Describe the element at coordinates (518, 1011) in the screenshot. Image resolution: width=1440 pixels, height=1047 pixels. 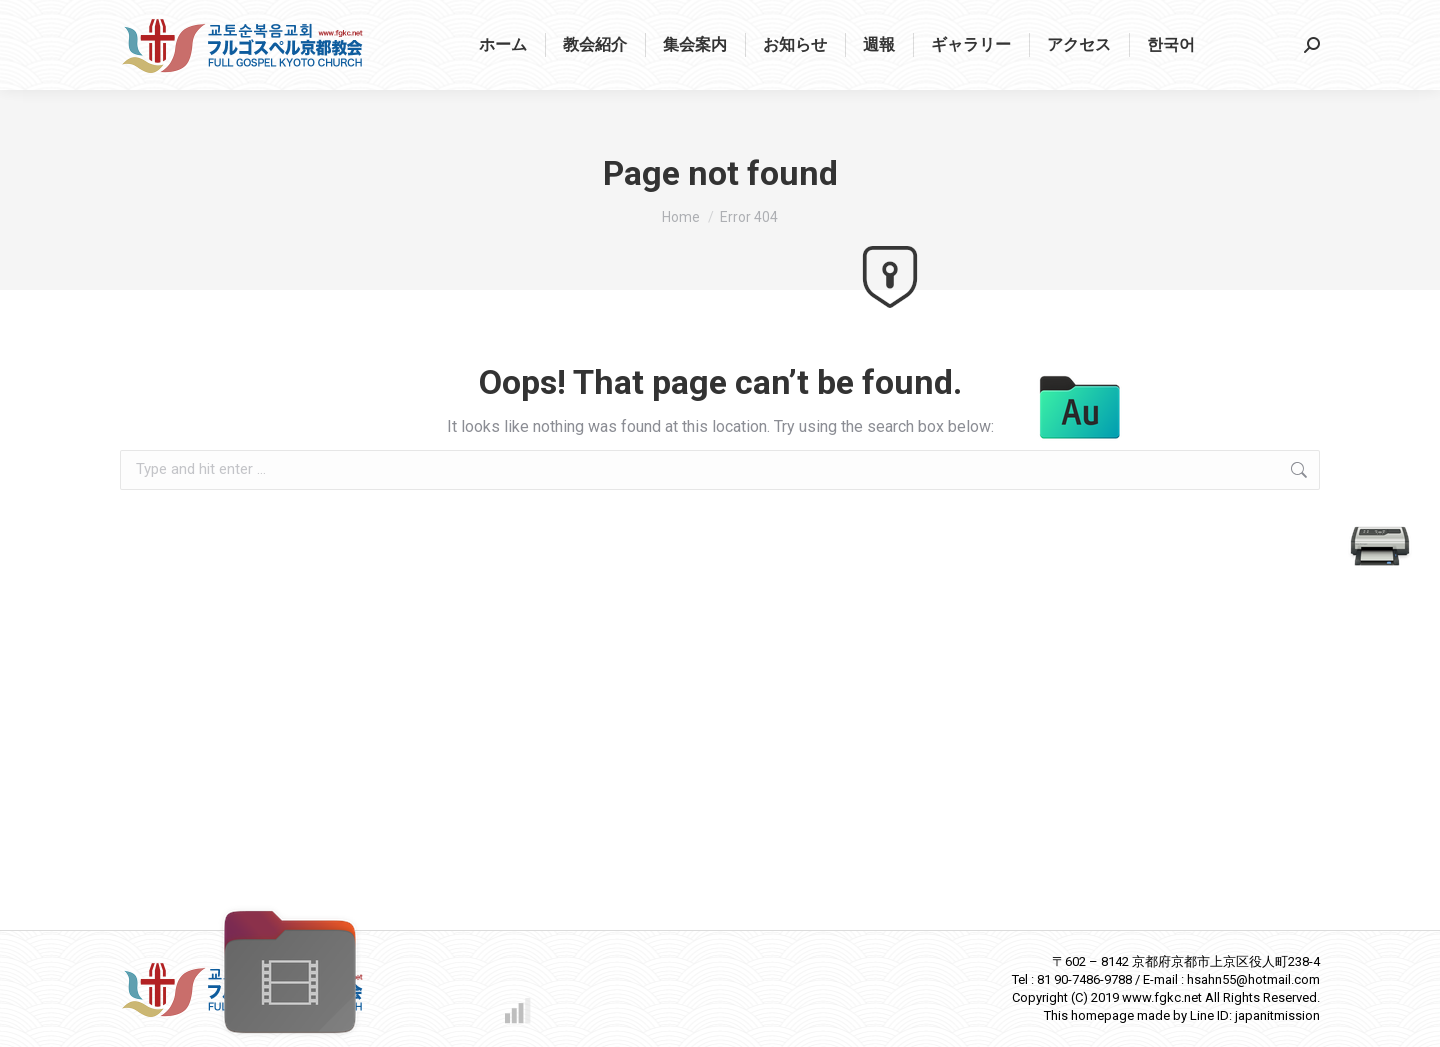
I see `indicates good cellular signal strength` at that location.